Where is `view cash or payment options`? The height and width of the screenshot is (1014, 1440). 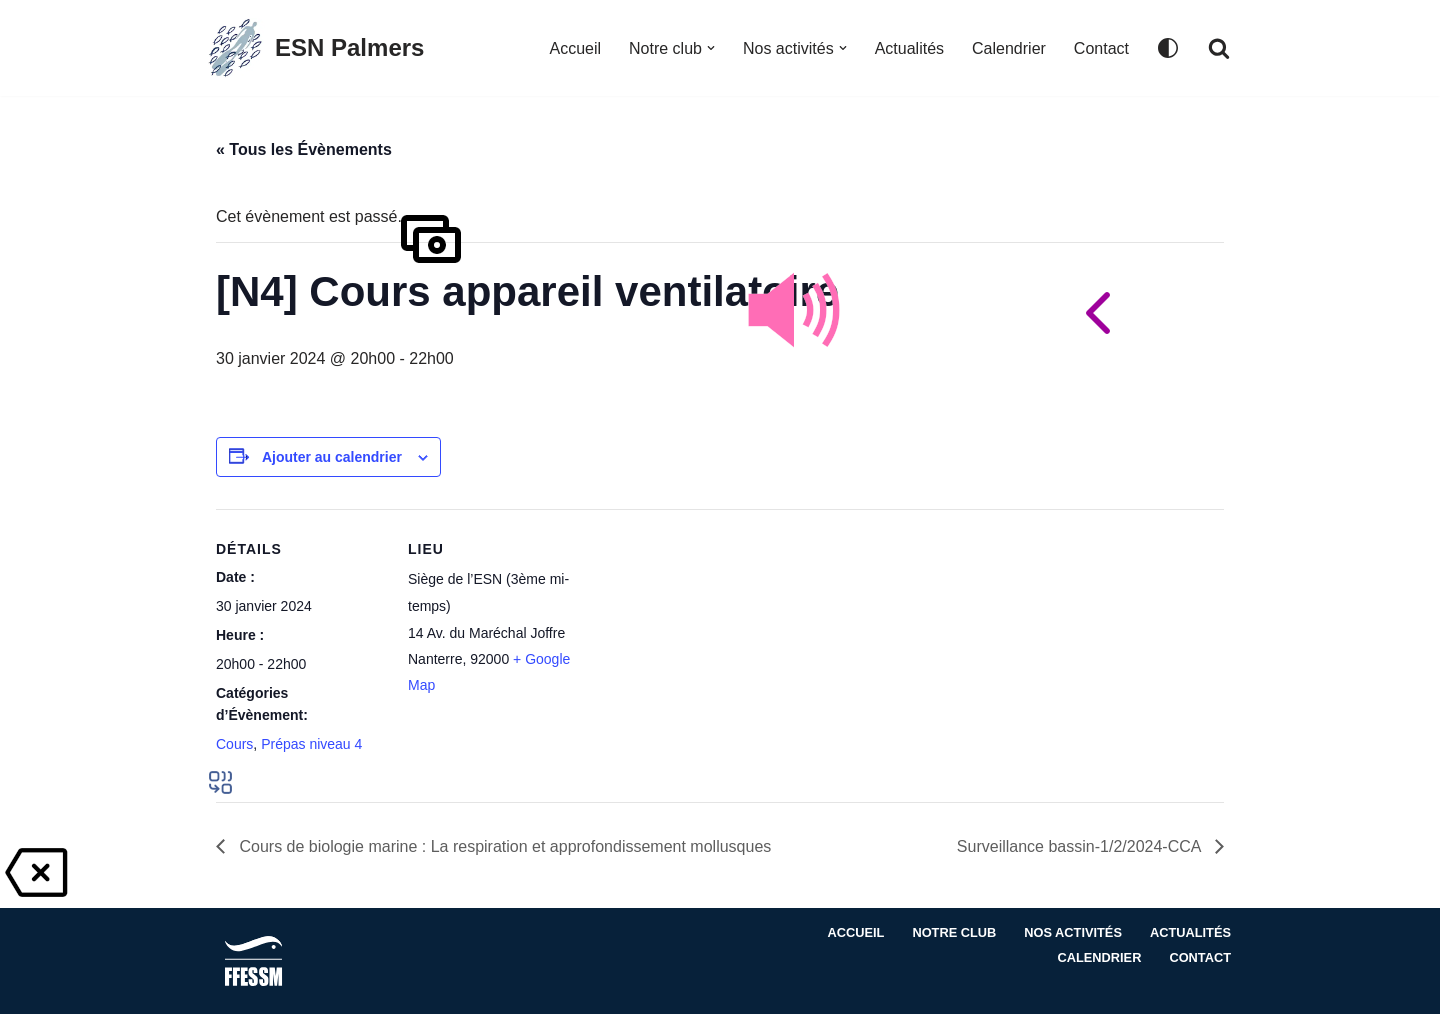 view cash or payment options is located at coordinates (431, 239).